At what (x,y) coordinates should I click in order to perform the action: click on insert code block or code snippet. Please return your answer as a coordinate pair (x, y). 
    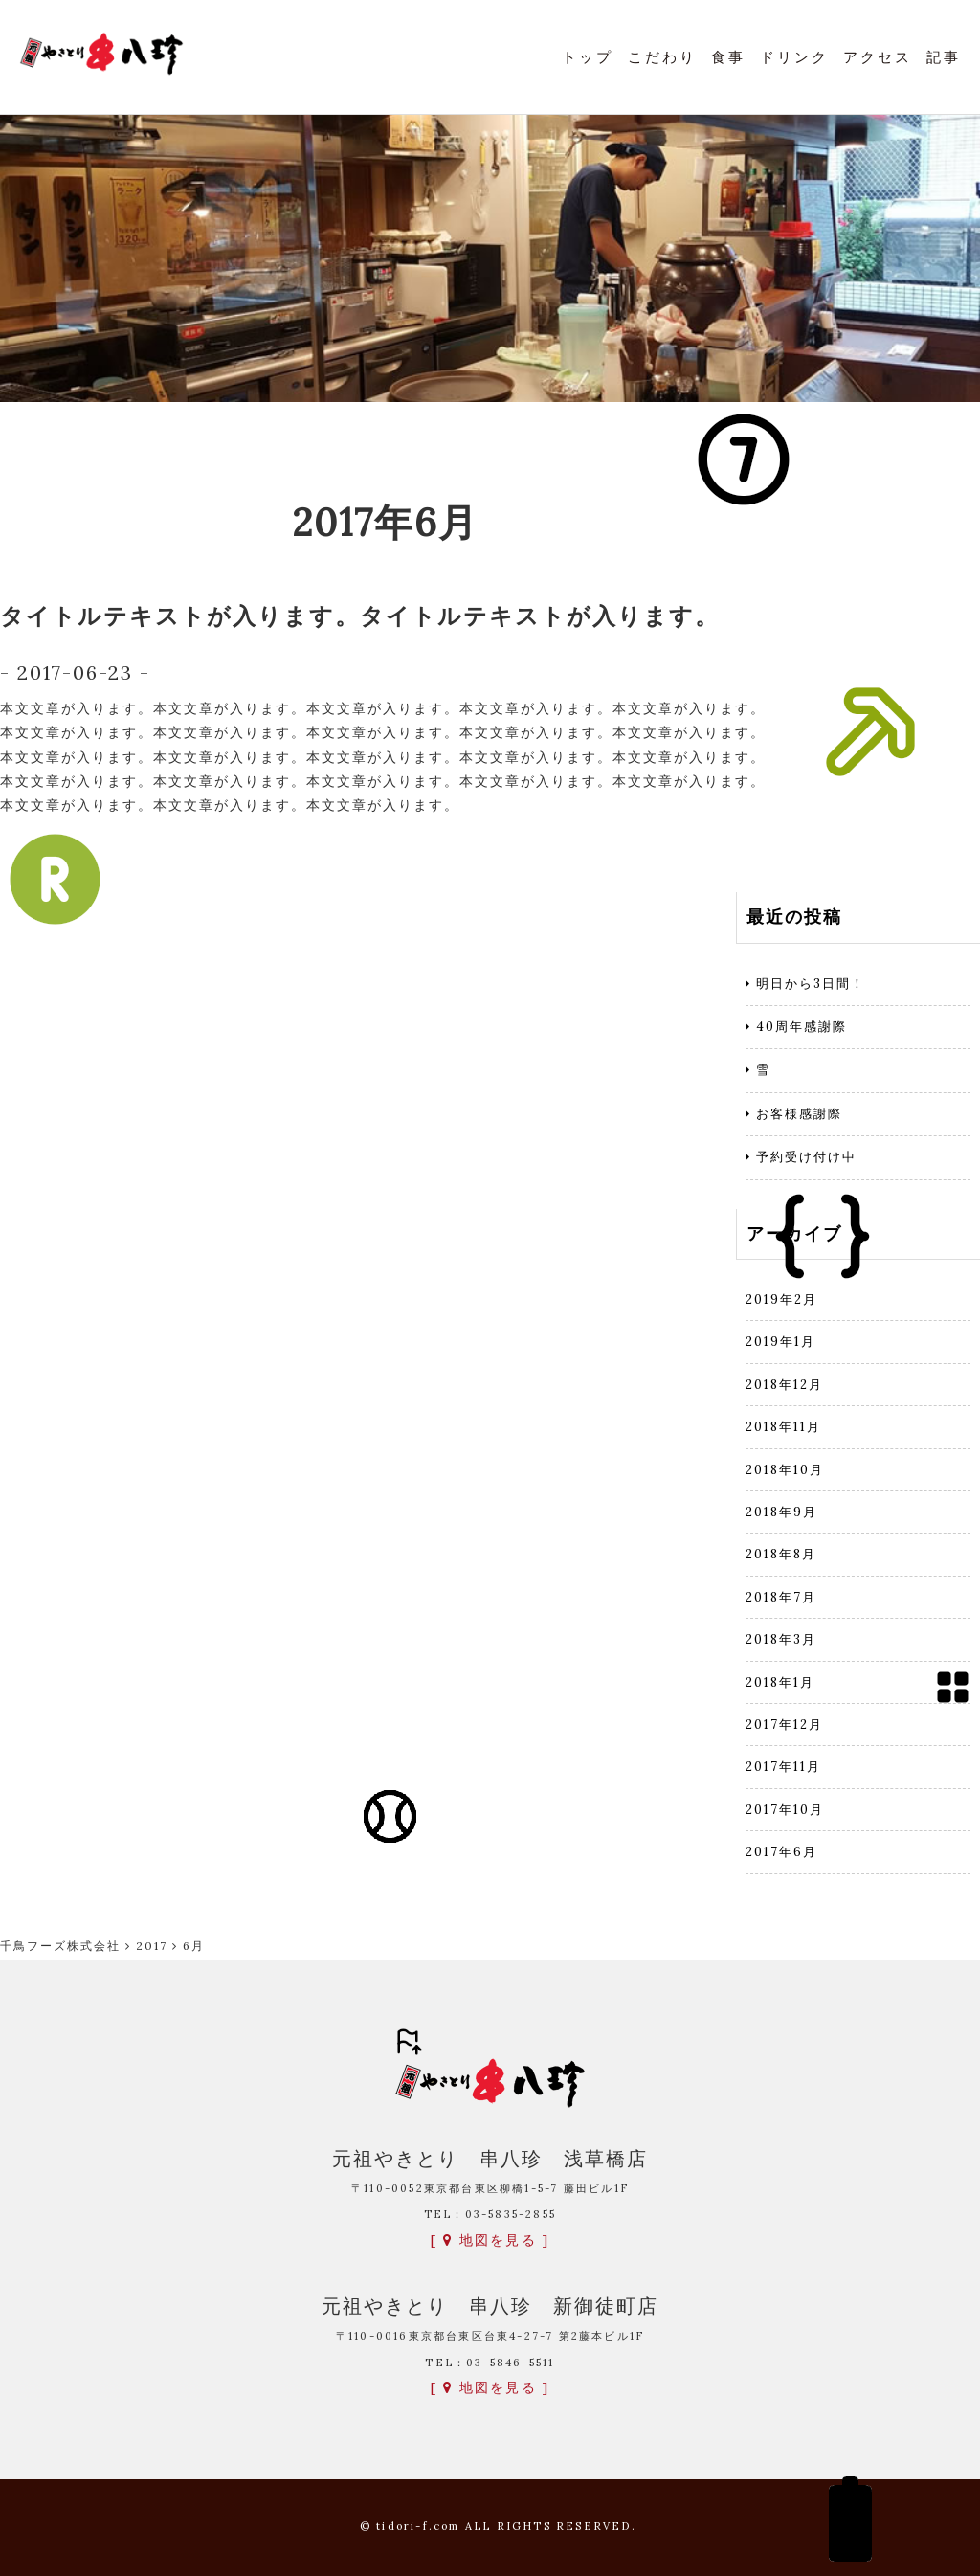
    Looking at the image, I should click on (822, 1236).